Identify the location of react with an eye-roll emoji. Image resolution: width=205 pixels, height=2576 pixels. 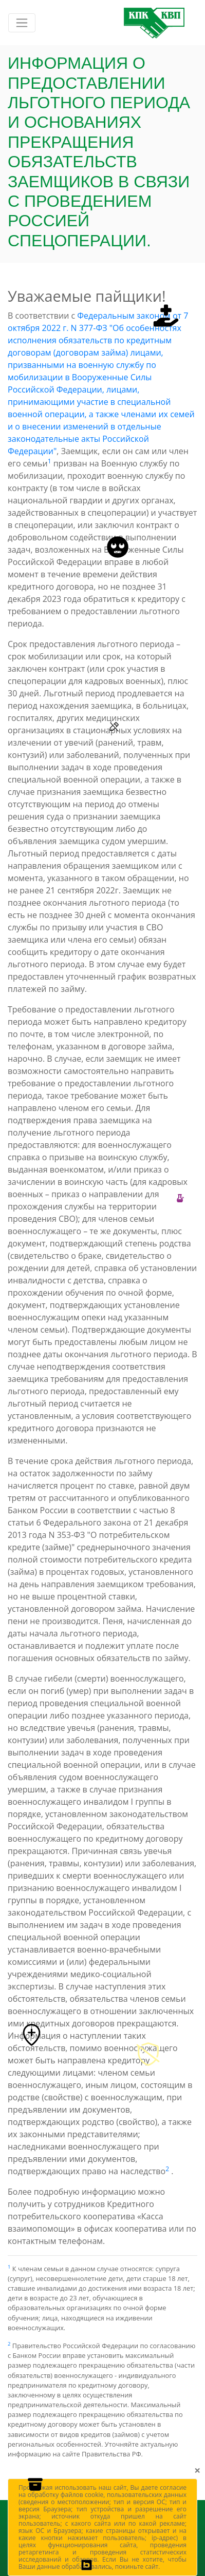
(118, 547).